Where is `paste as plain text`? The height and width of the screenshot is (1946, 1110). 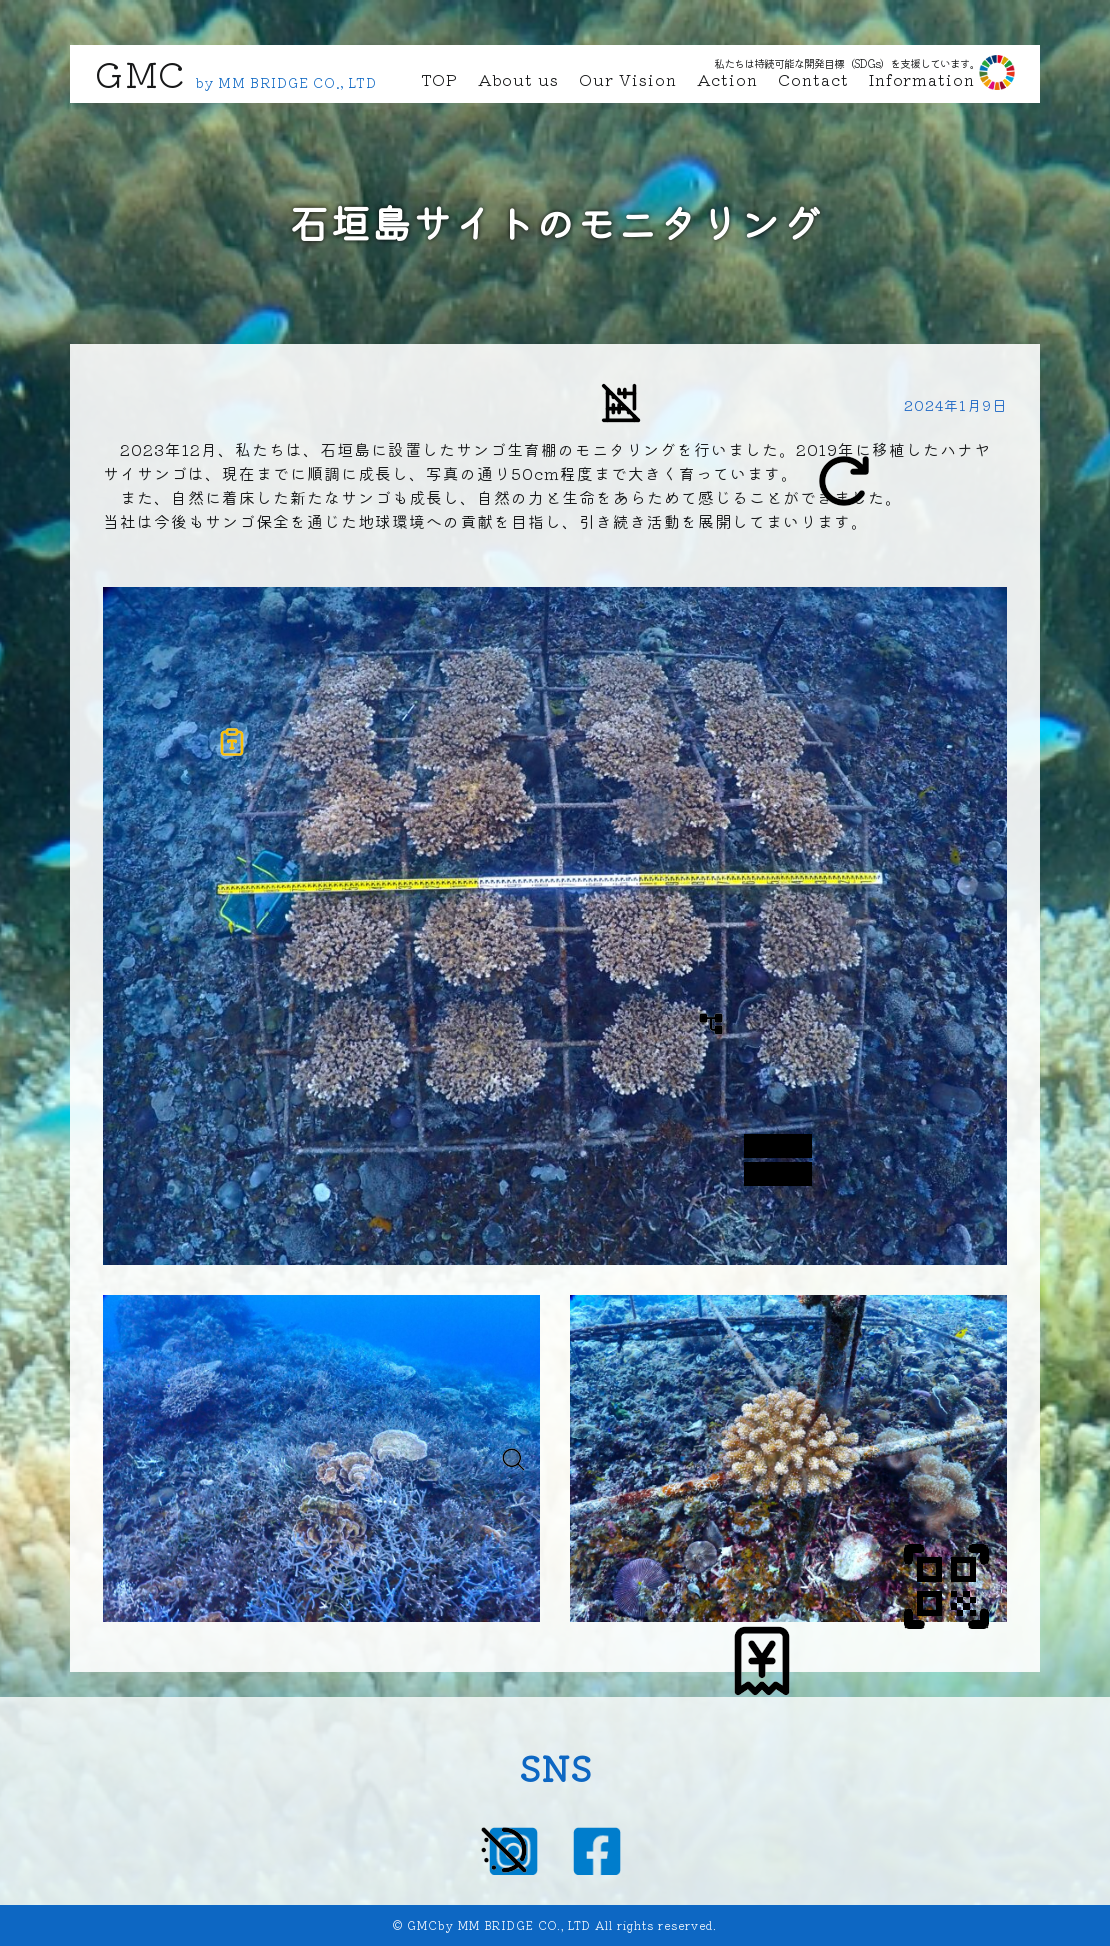
paste as plain text is located at coordinates (232, 742).